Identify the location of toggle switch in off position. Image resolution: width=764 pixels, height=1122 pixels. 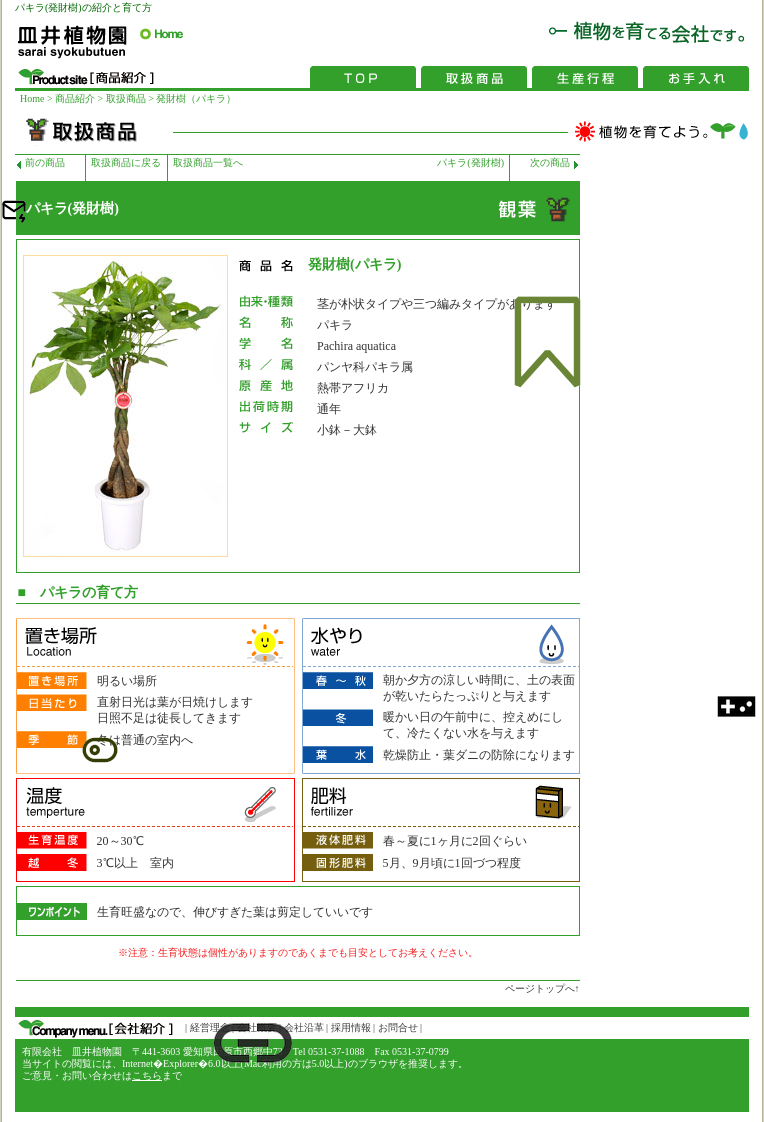
(100, 750).